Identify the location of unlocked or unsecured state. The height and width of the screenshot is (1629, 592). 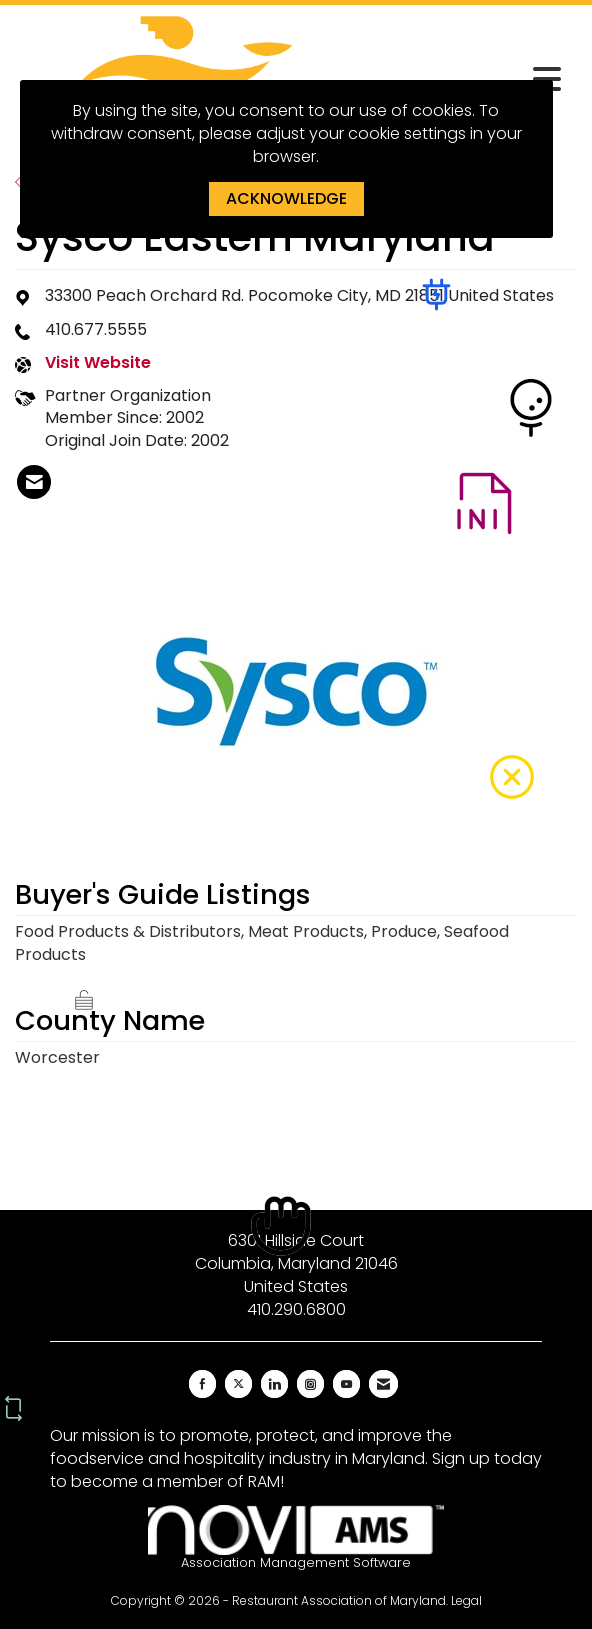
(84, 1001).